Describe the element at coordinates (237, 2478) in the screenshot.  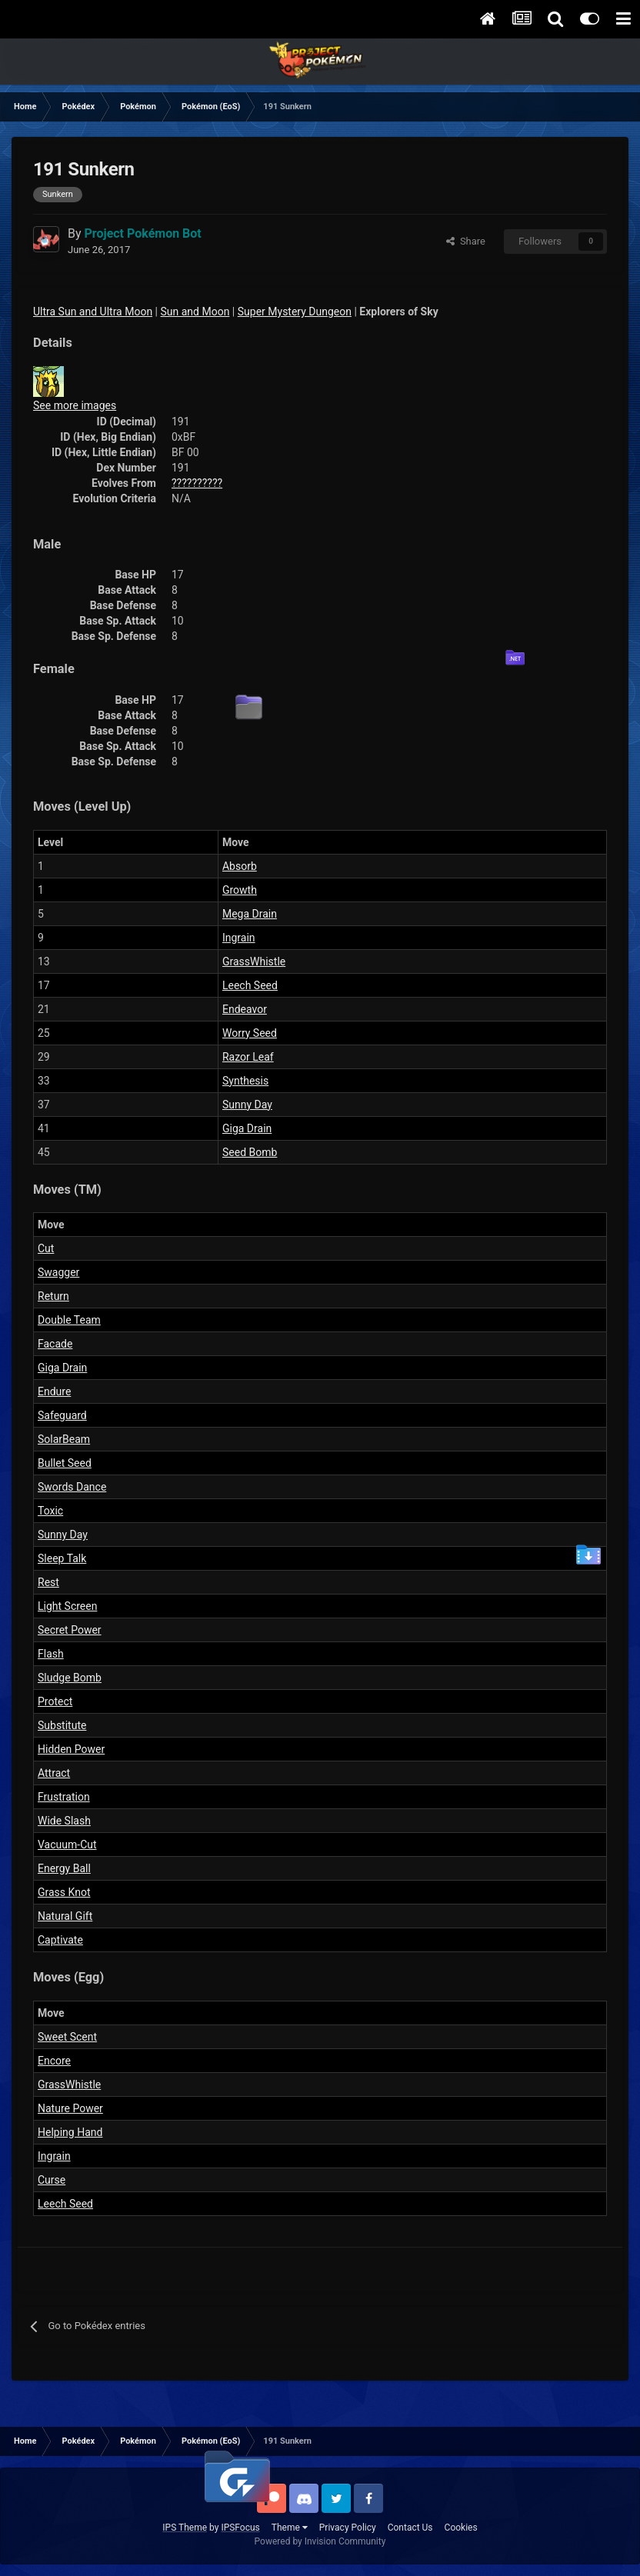
I see `open gigabyte files or software folder` at that location.